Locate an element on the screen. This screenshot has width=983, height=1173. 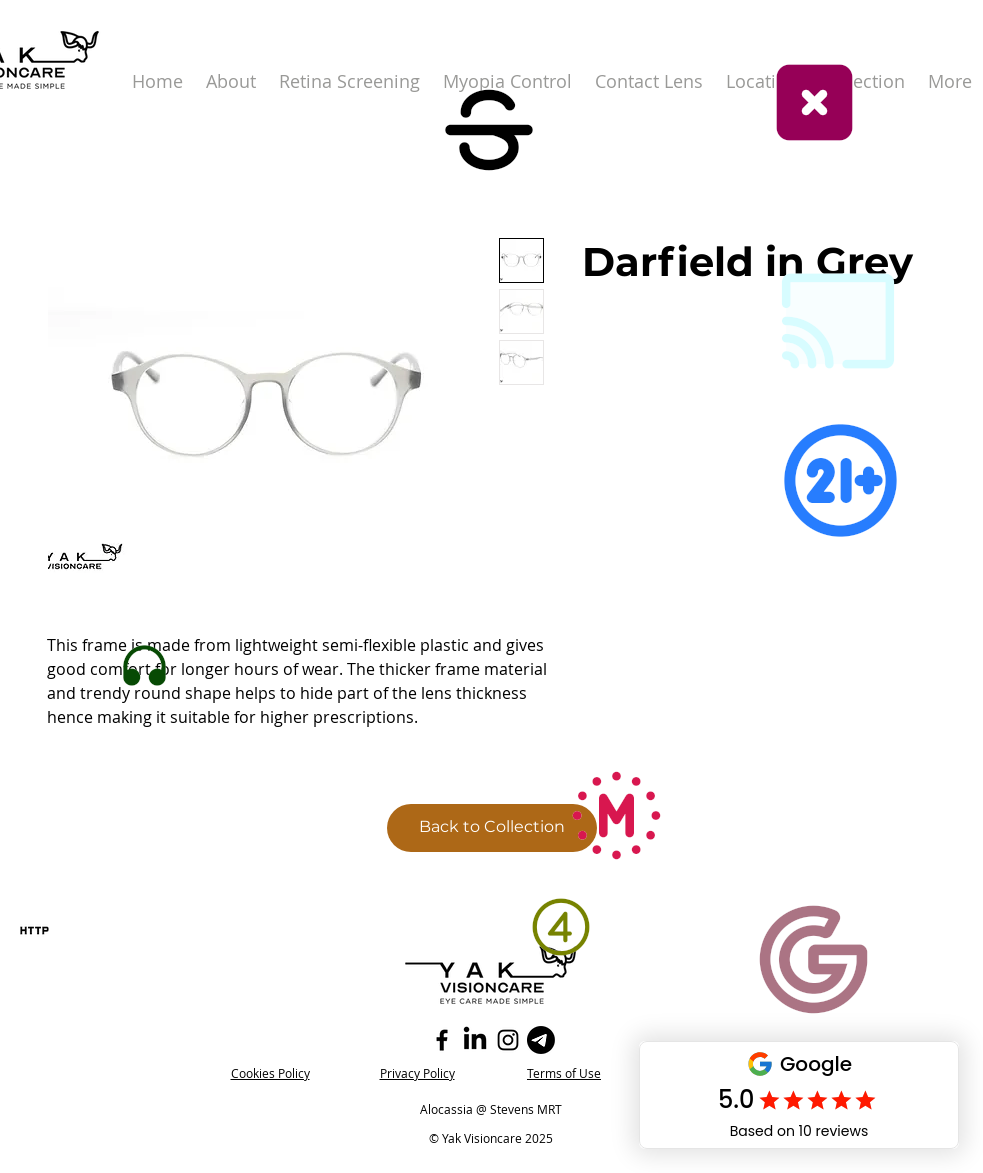
indicates a pending or loading state for a menu item is located at coordinates (616, 815).